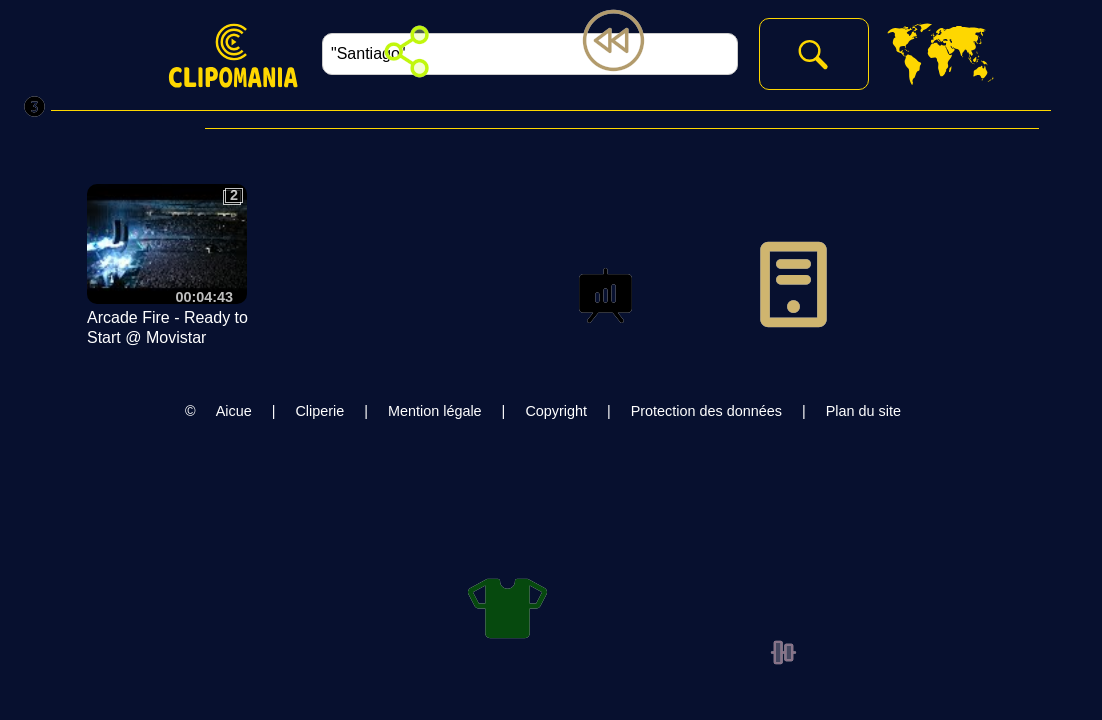 This screenshot has width=1102, height=720. Describe the element at coordinates (793, 284) in the screenshot. I see `access server or desktop computer settings` at that location.